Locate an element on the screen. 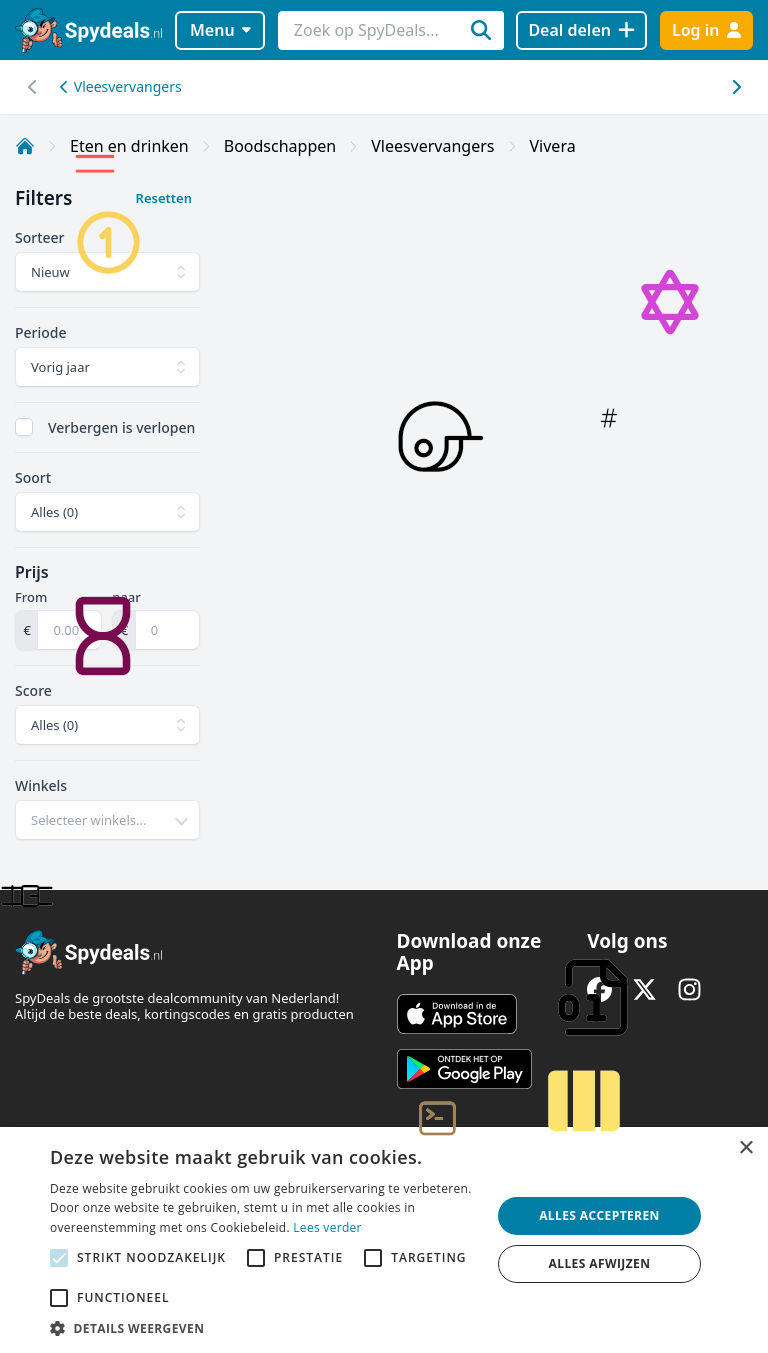 The width and height of the screenshot is (768, 1353). open command line or terminal is located at coordinates (437, 1118).